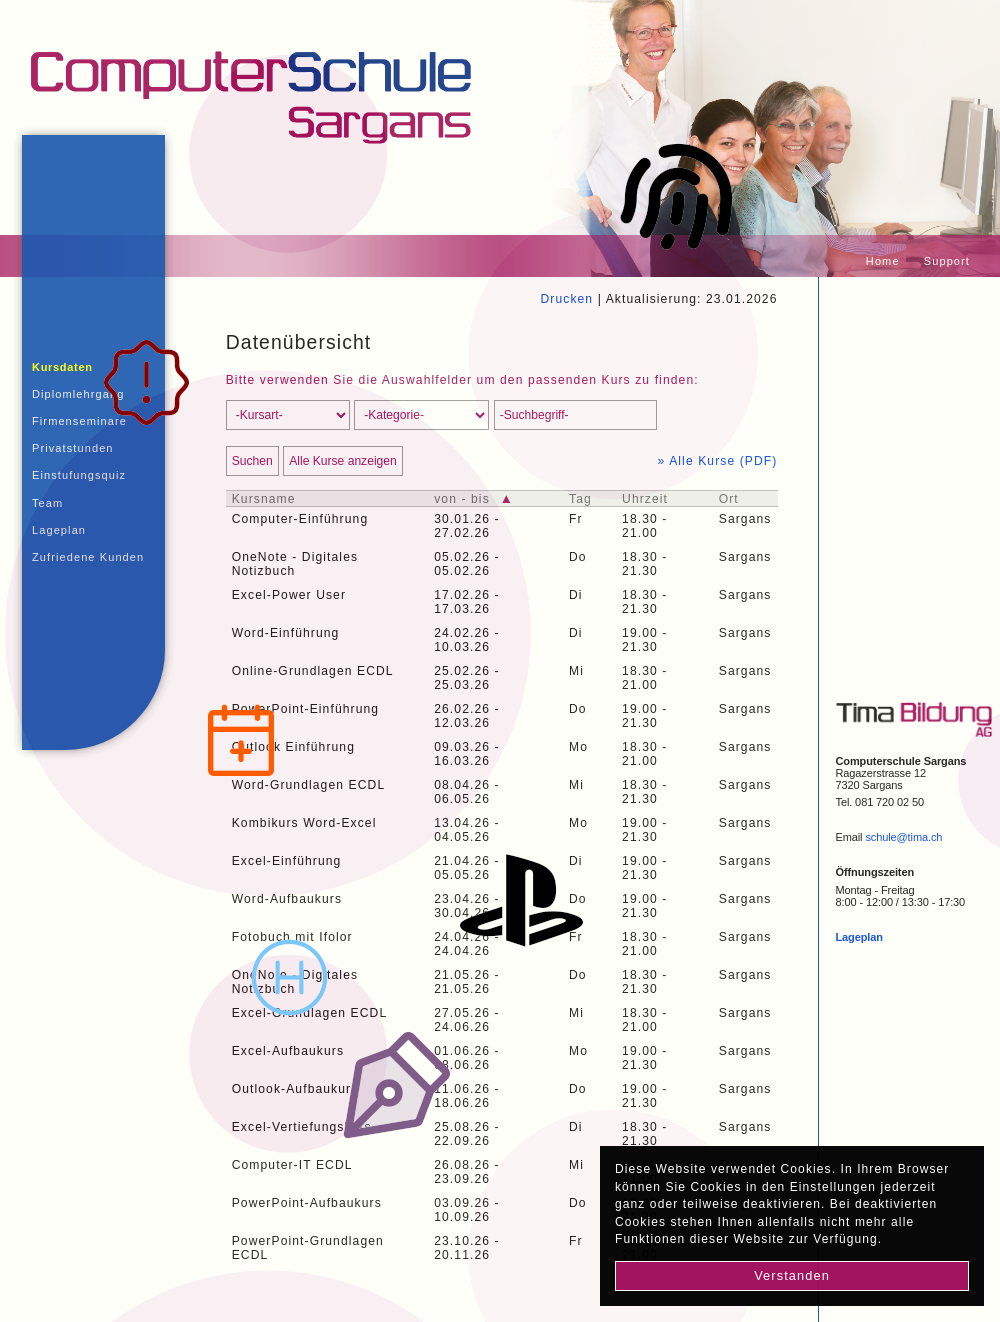 The width and height of the screenshot is (1000, 1322). I want to click on authenticate with fingerprint, so click(678, 197).